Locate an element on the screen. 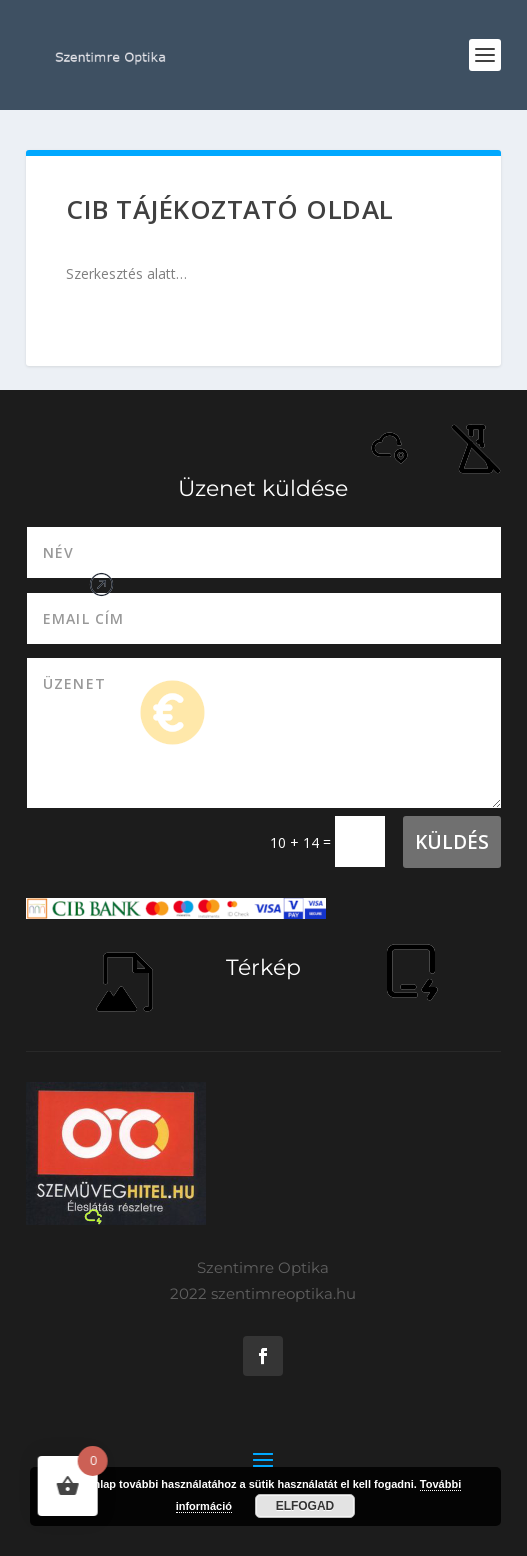 This screenshot has width=527, height=1556. iPad charging status is located at coordinates (411, 971).